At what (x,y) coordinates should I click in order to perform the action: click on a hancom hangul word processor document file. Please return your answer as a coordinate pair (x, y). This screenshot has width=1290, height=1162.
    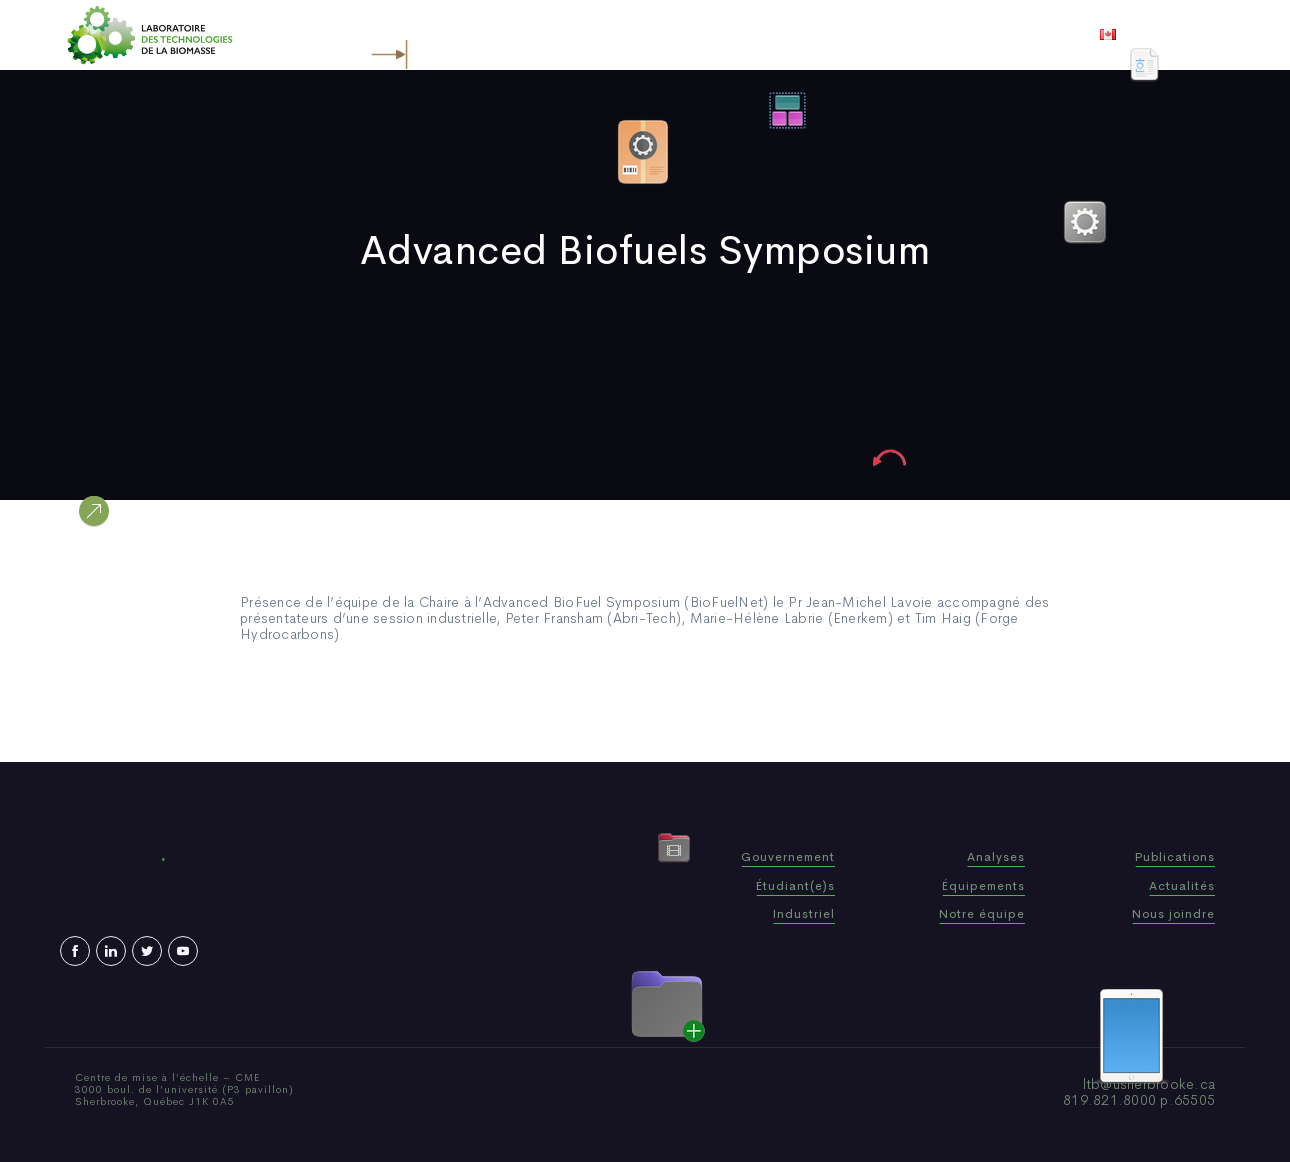
    Looking at the image, I should click on (1144, 64).